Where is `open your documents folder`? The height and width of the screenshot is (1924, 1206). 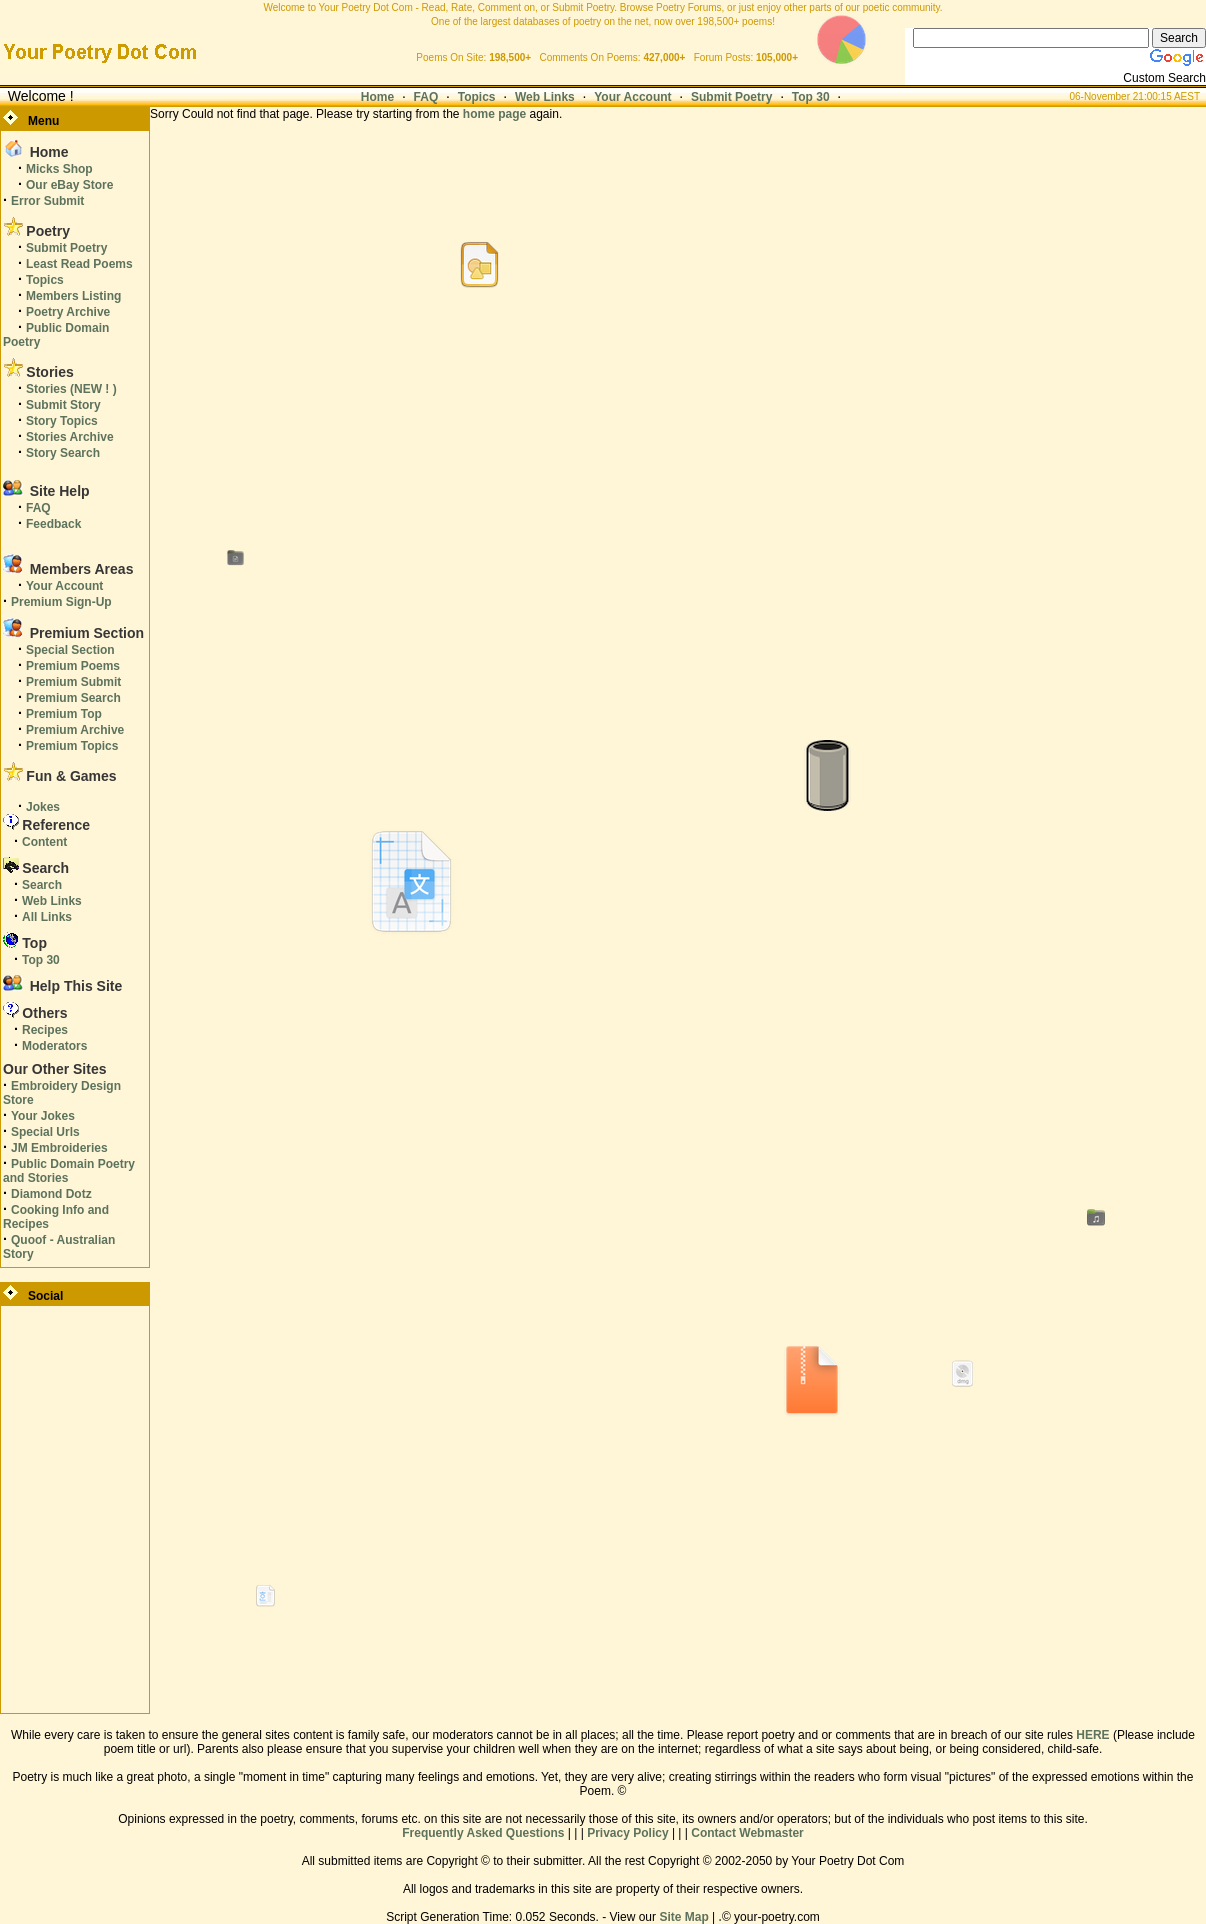
open your documents folder is located at coordinates (235, 557).